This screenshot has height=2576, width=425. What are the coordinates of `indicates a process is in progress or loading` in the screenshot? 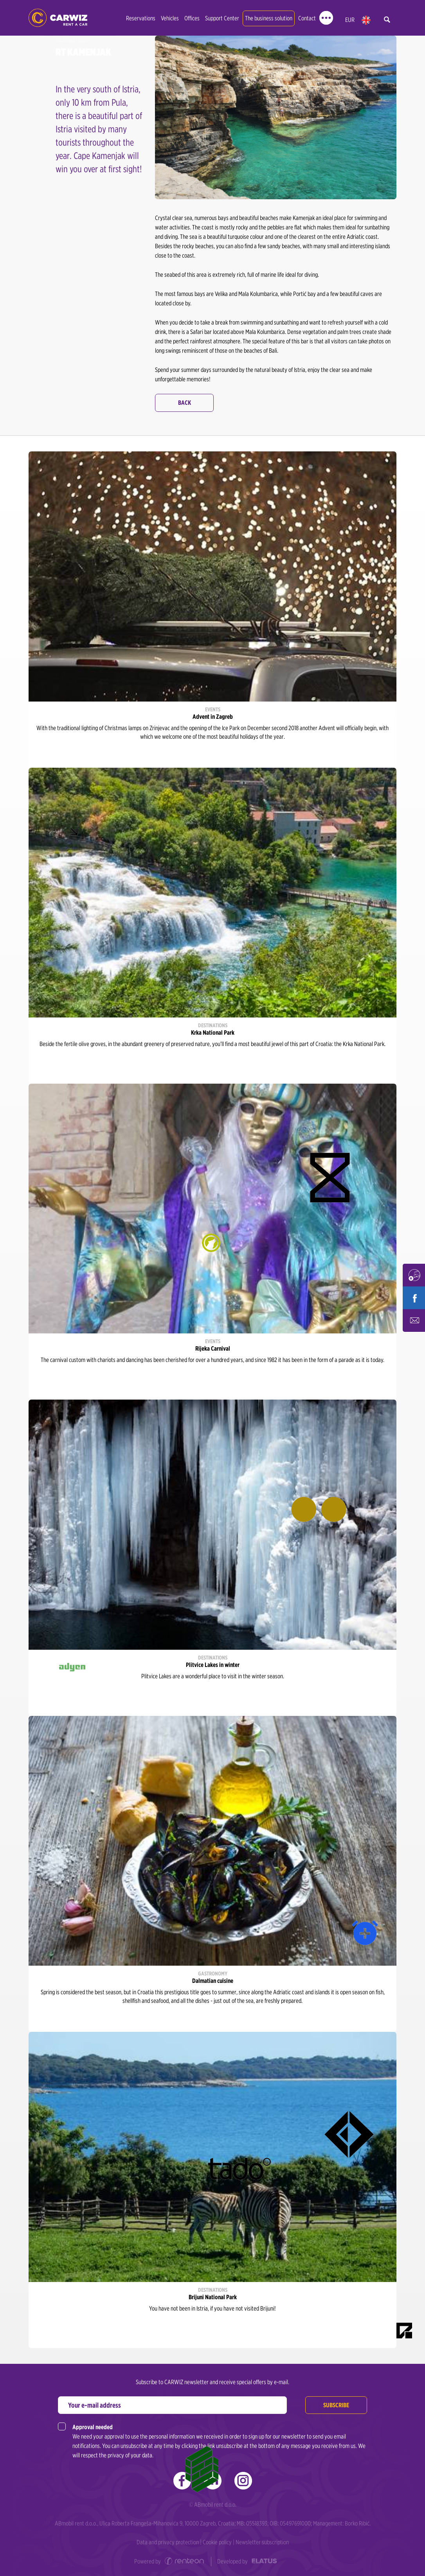 It's located at (330, 1178).